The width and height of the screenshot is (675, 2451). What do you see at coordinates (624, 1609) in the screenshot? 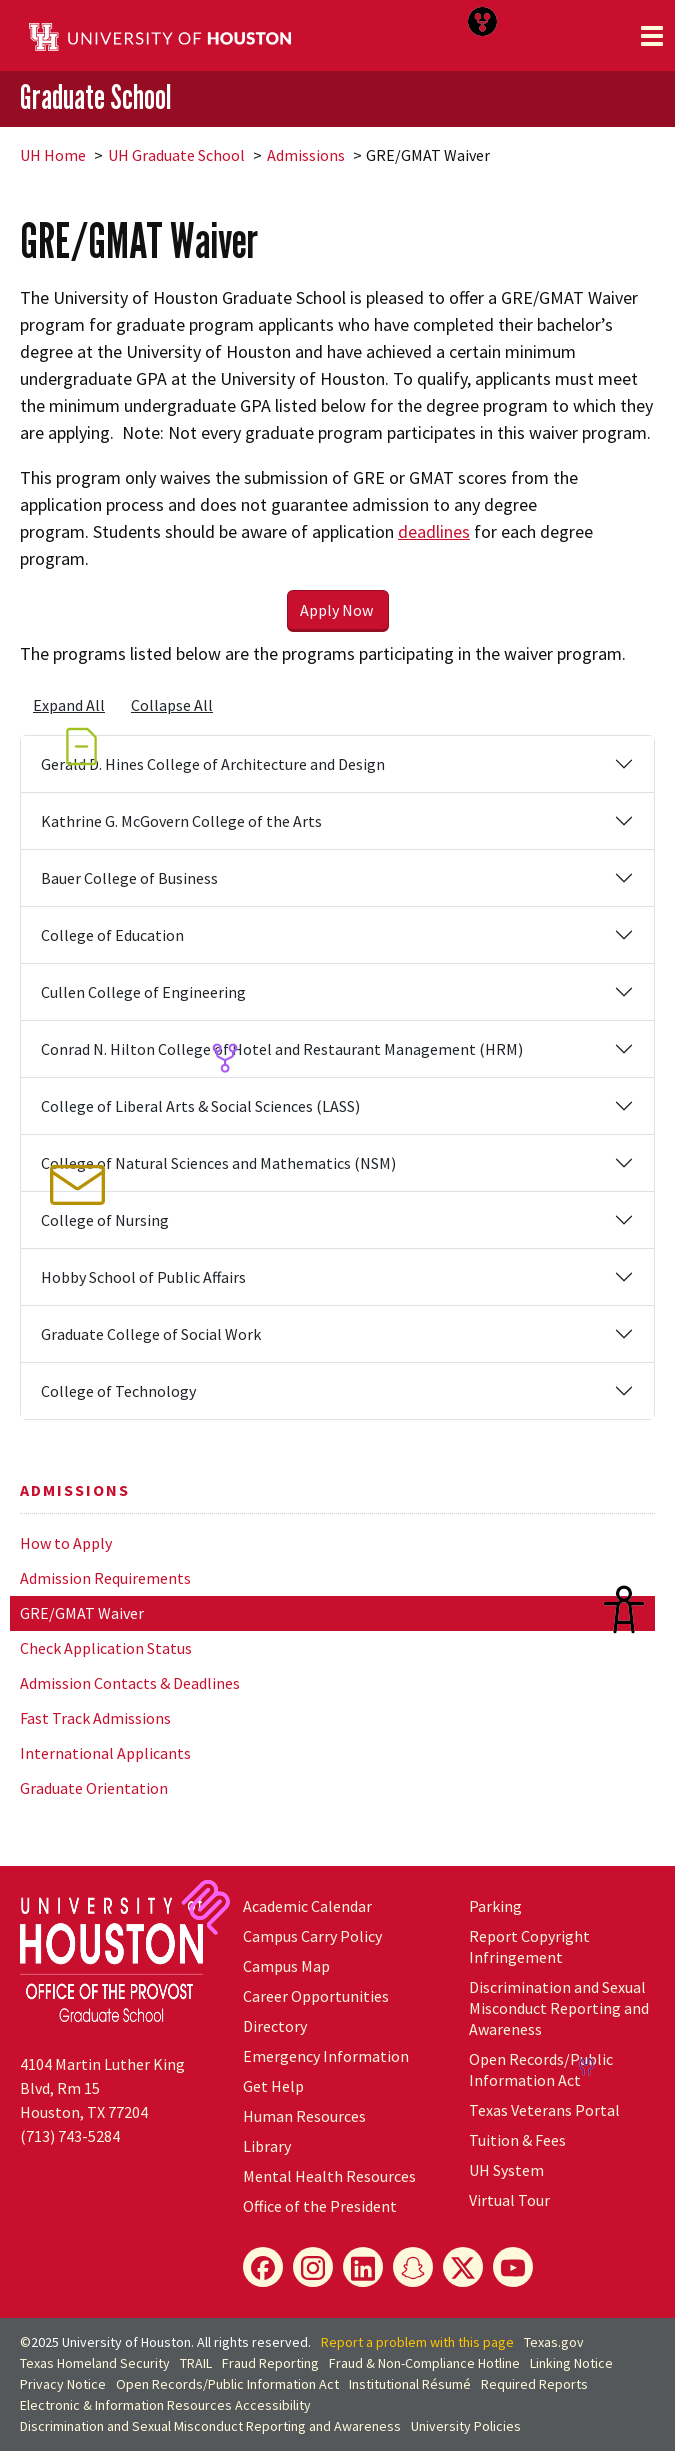
I see `access accessibility settings` at bounding box center [624, 1609].